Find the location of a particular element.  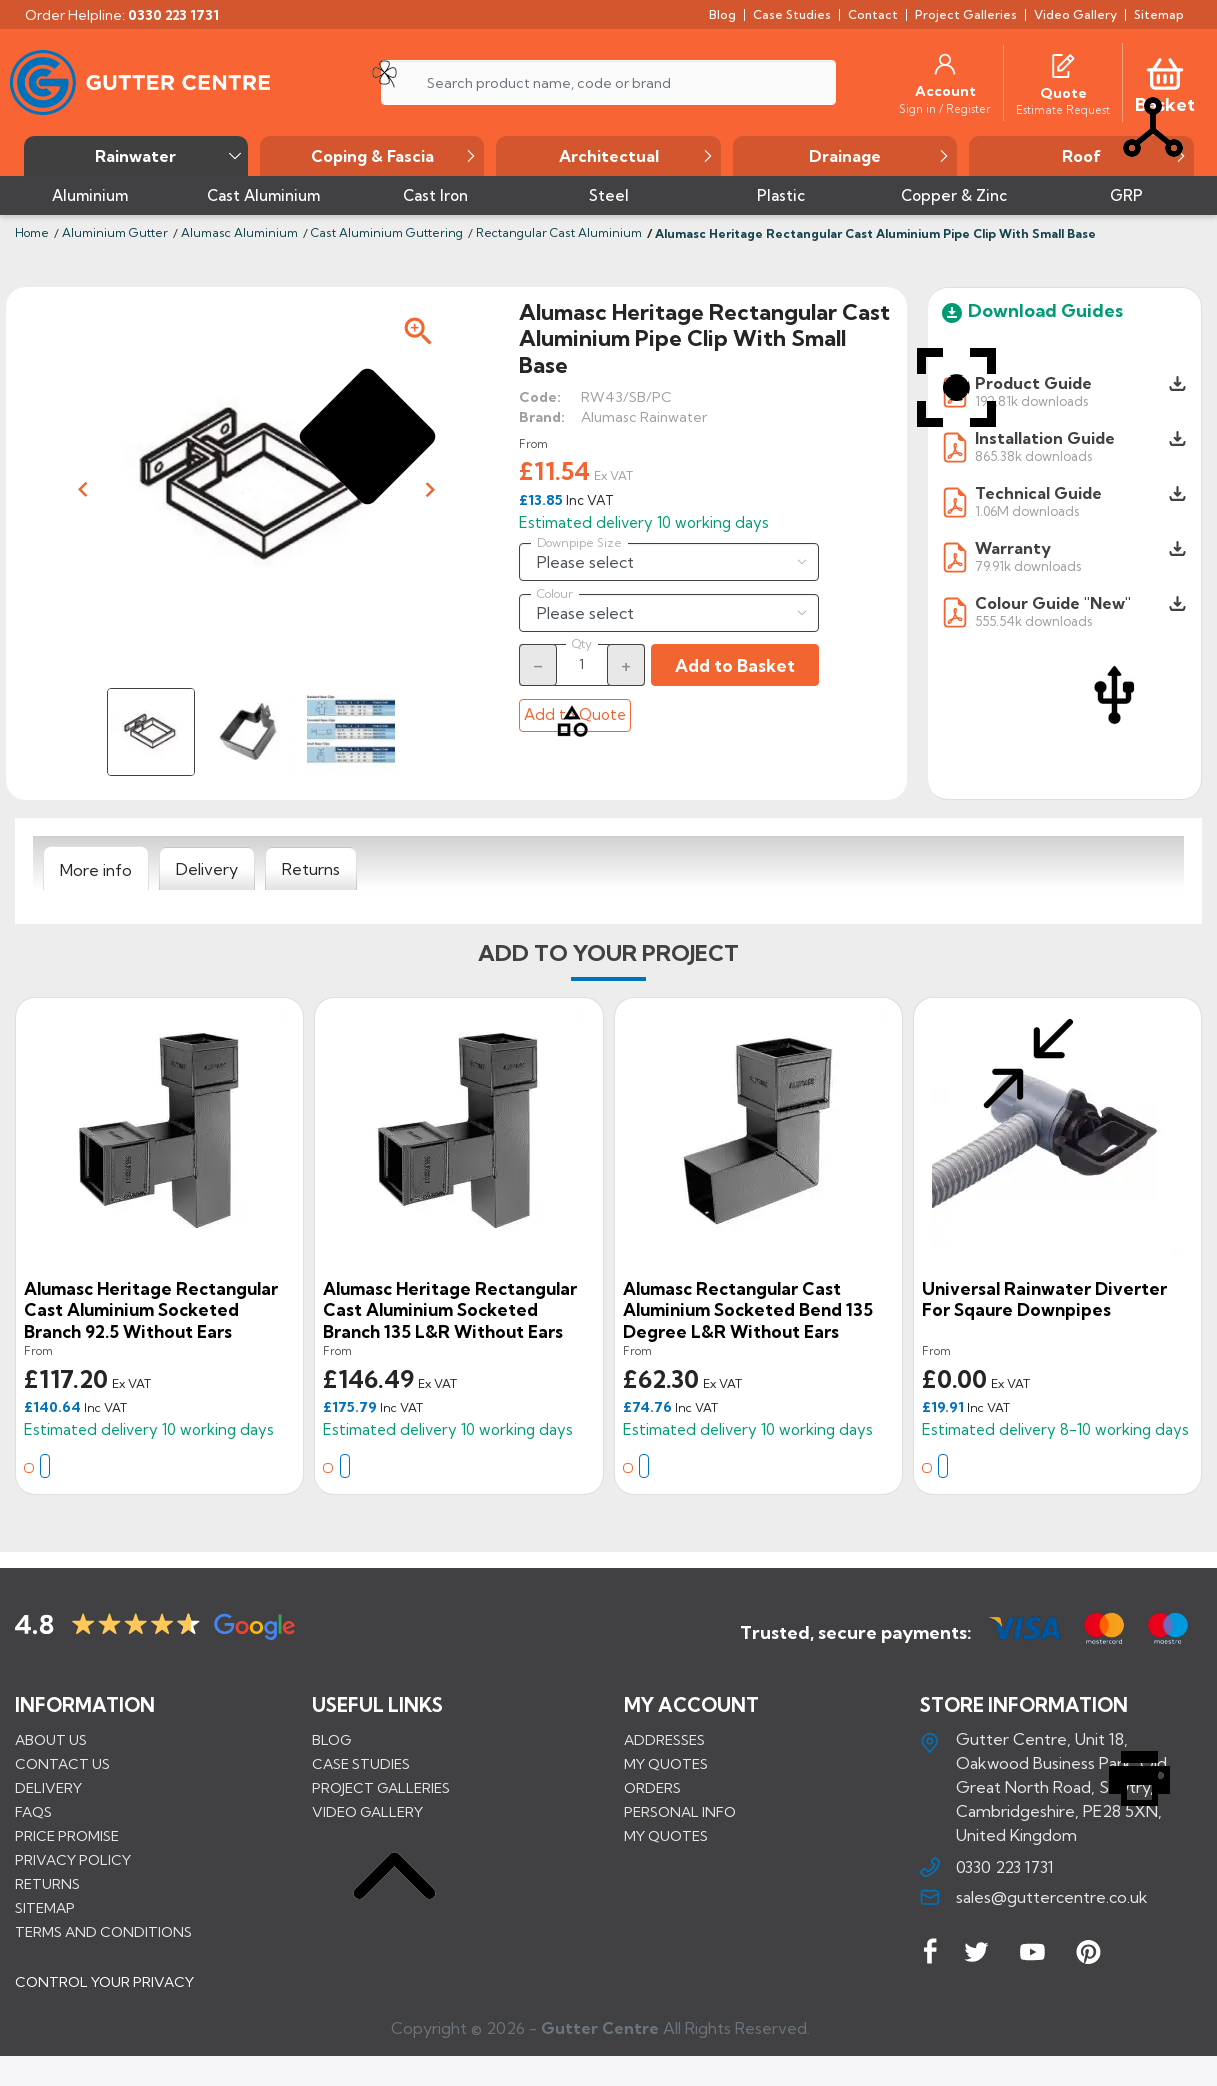

indicates premium or luxury status is located at coordinates (367, 436).